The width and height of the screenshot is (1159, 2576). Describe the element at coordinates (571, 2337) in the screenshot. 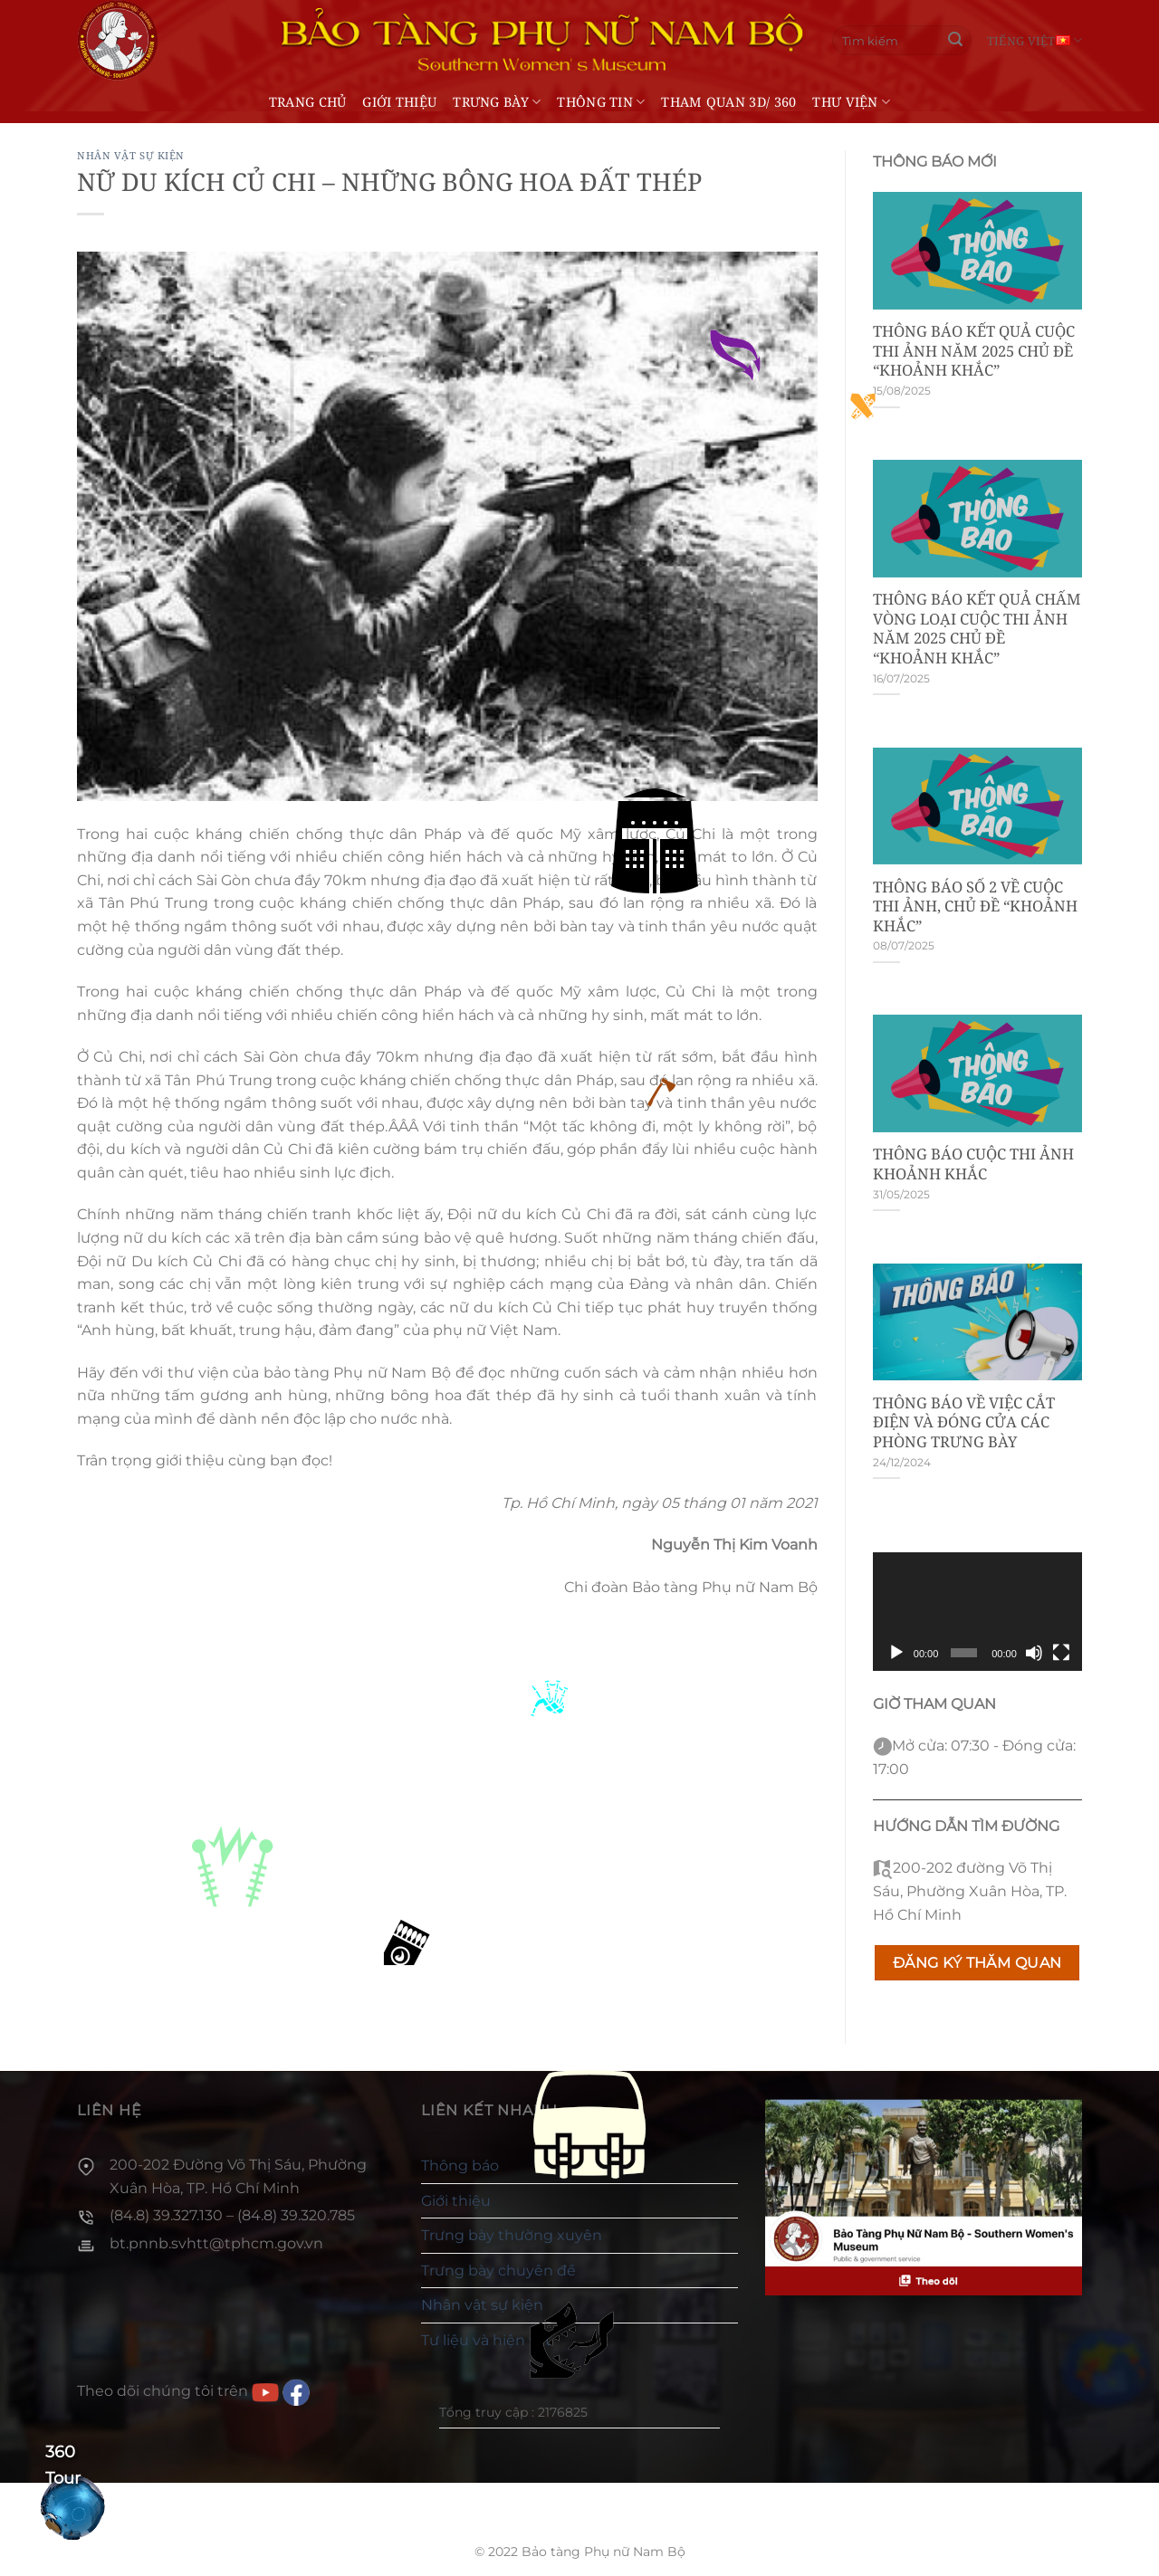

I see `indicates shark attack or danger zone in a game` at that location.